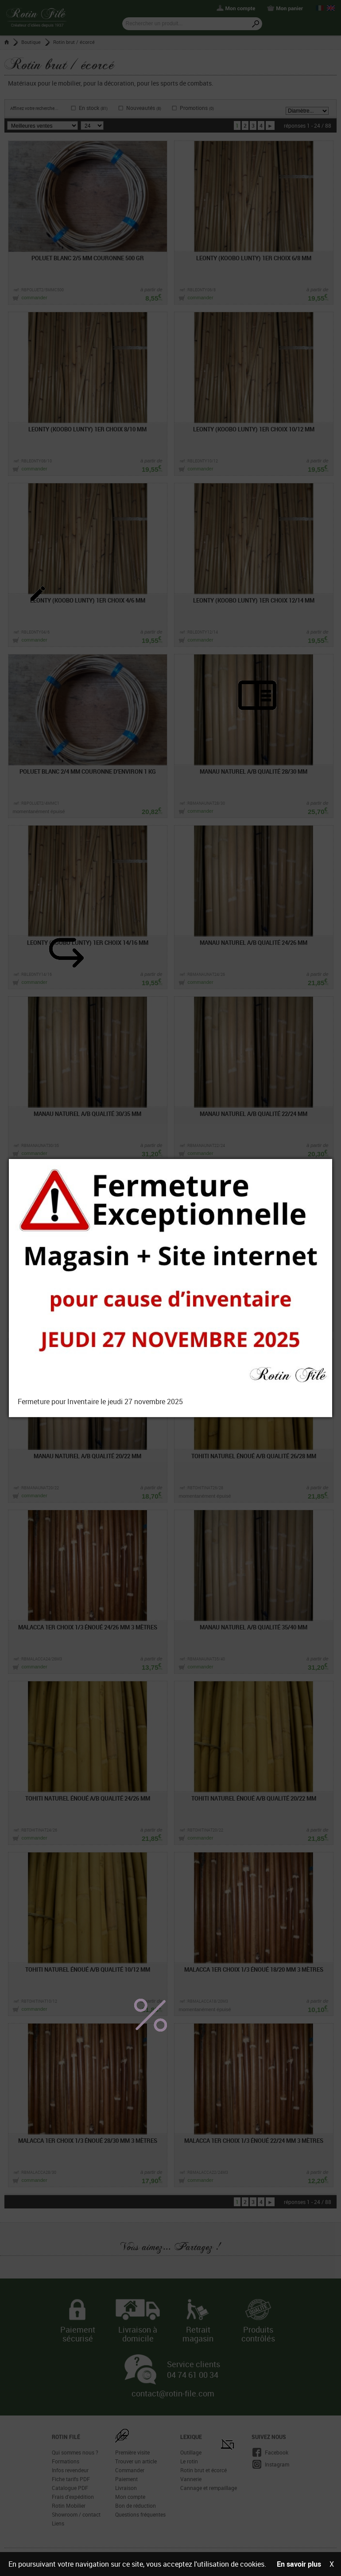  I want to click on device connection unavailable or disabled, so click(227, 2444).